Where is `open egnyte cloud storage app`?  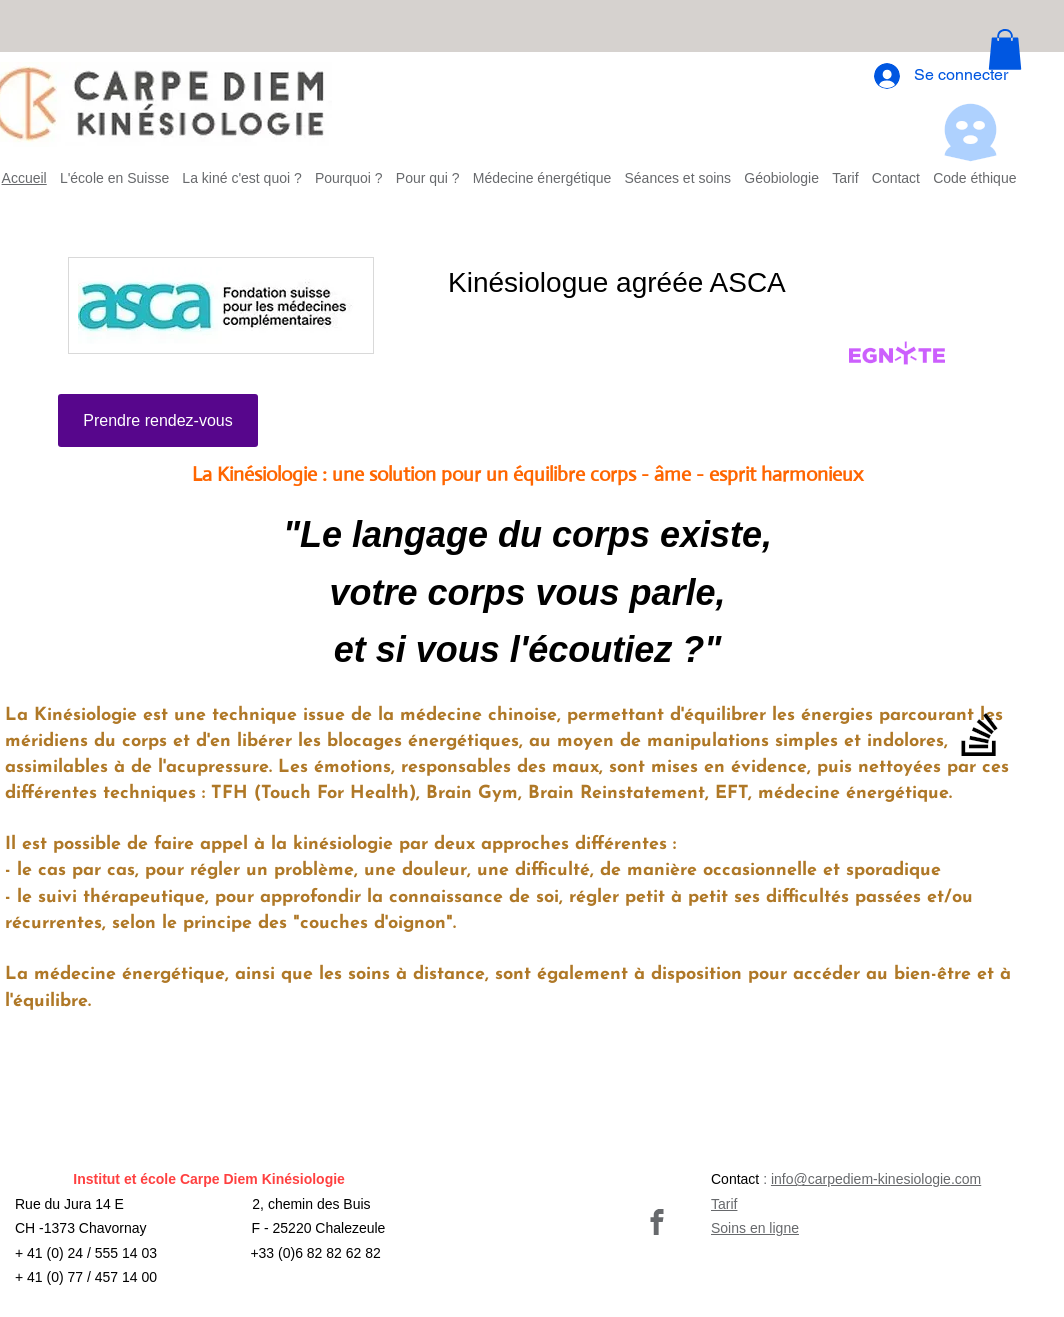 open egnyte cloud storage app is located at coordinates (897, 353).